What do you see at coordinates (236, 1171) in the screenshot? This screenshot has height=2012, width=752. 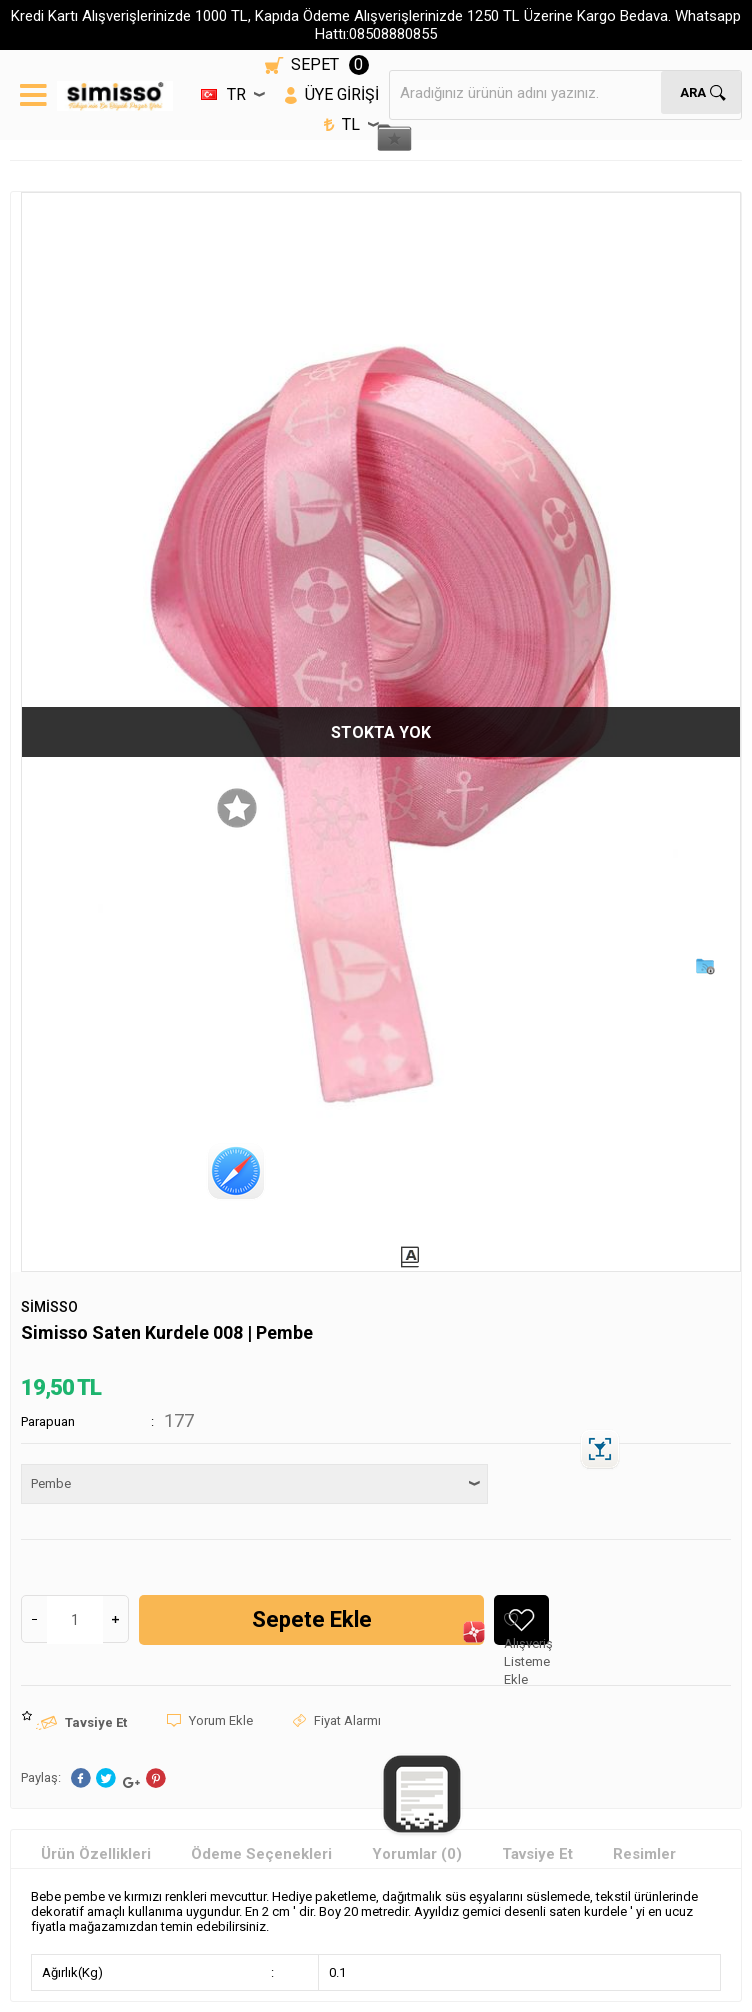 I see `open the web browser app` at bounding box center [236, 1171].